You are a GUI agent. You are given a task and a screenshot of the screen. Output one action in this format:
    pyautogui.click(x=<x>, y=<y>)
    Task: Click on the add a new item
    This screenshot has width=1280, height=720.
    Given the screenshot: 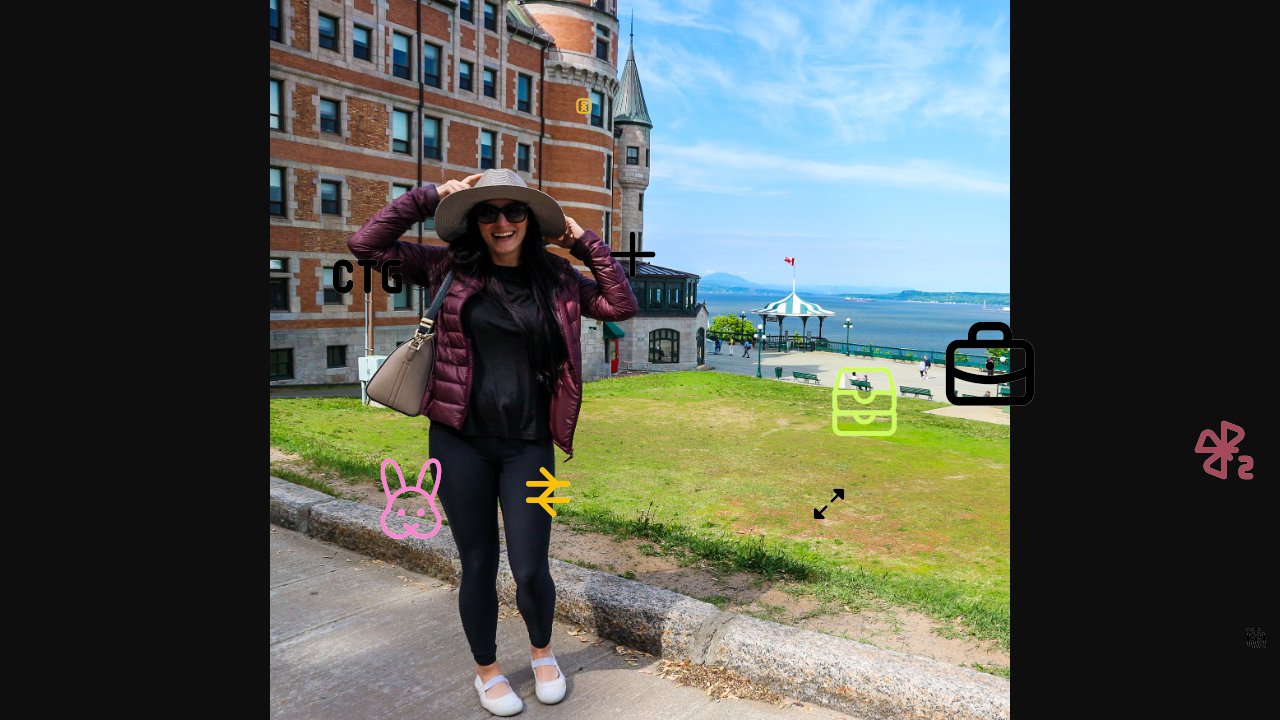 What is the action you would take?
    pyautogui.click(x=632, y=254)
    